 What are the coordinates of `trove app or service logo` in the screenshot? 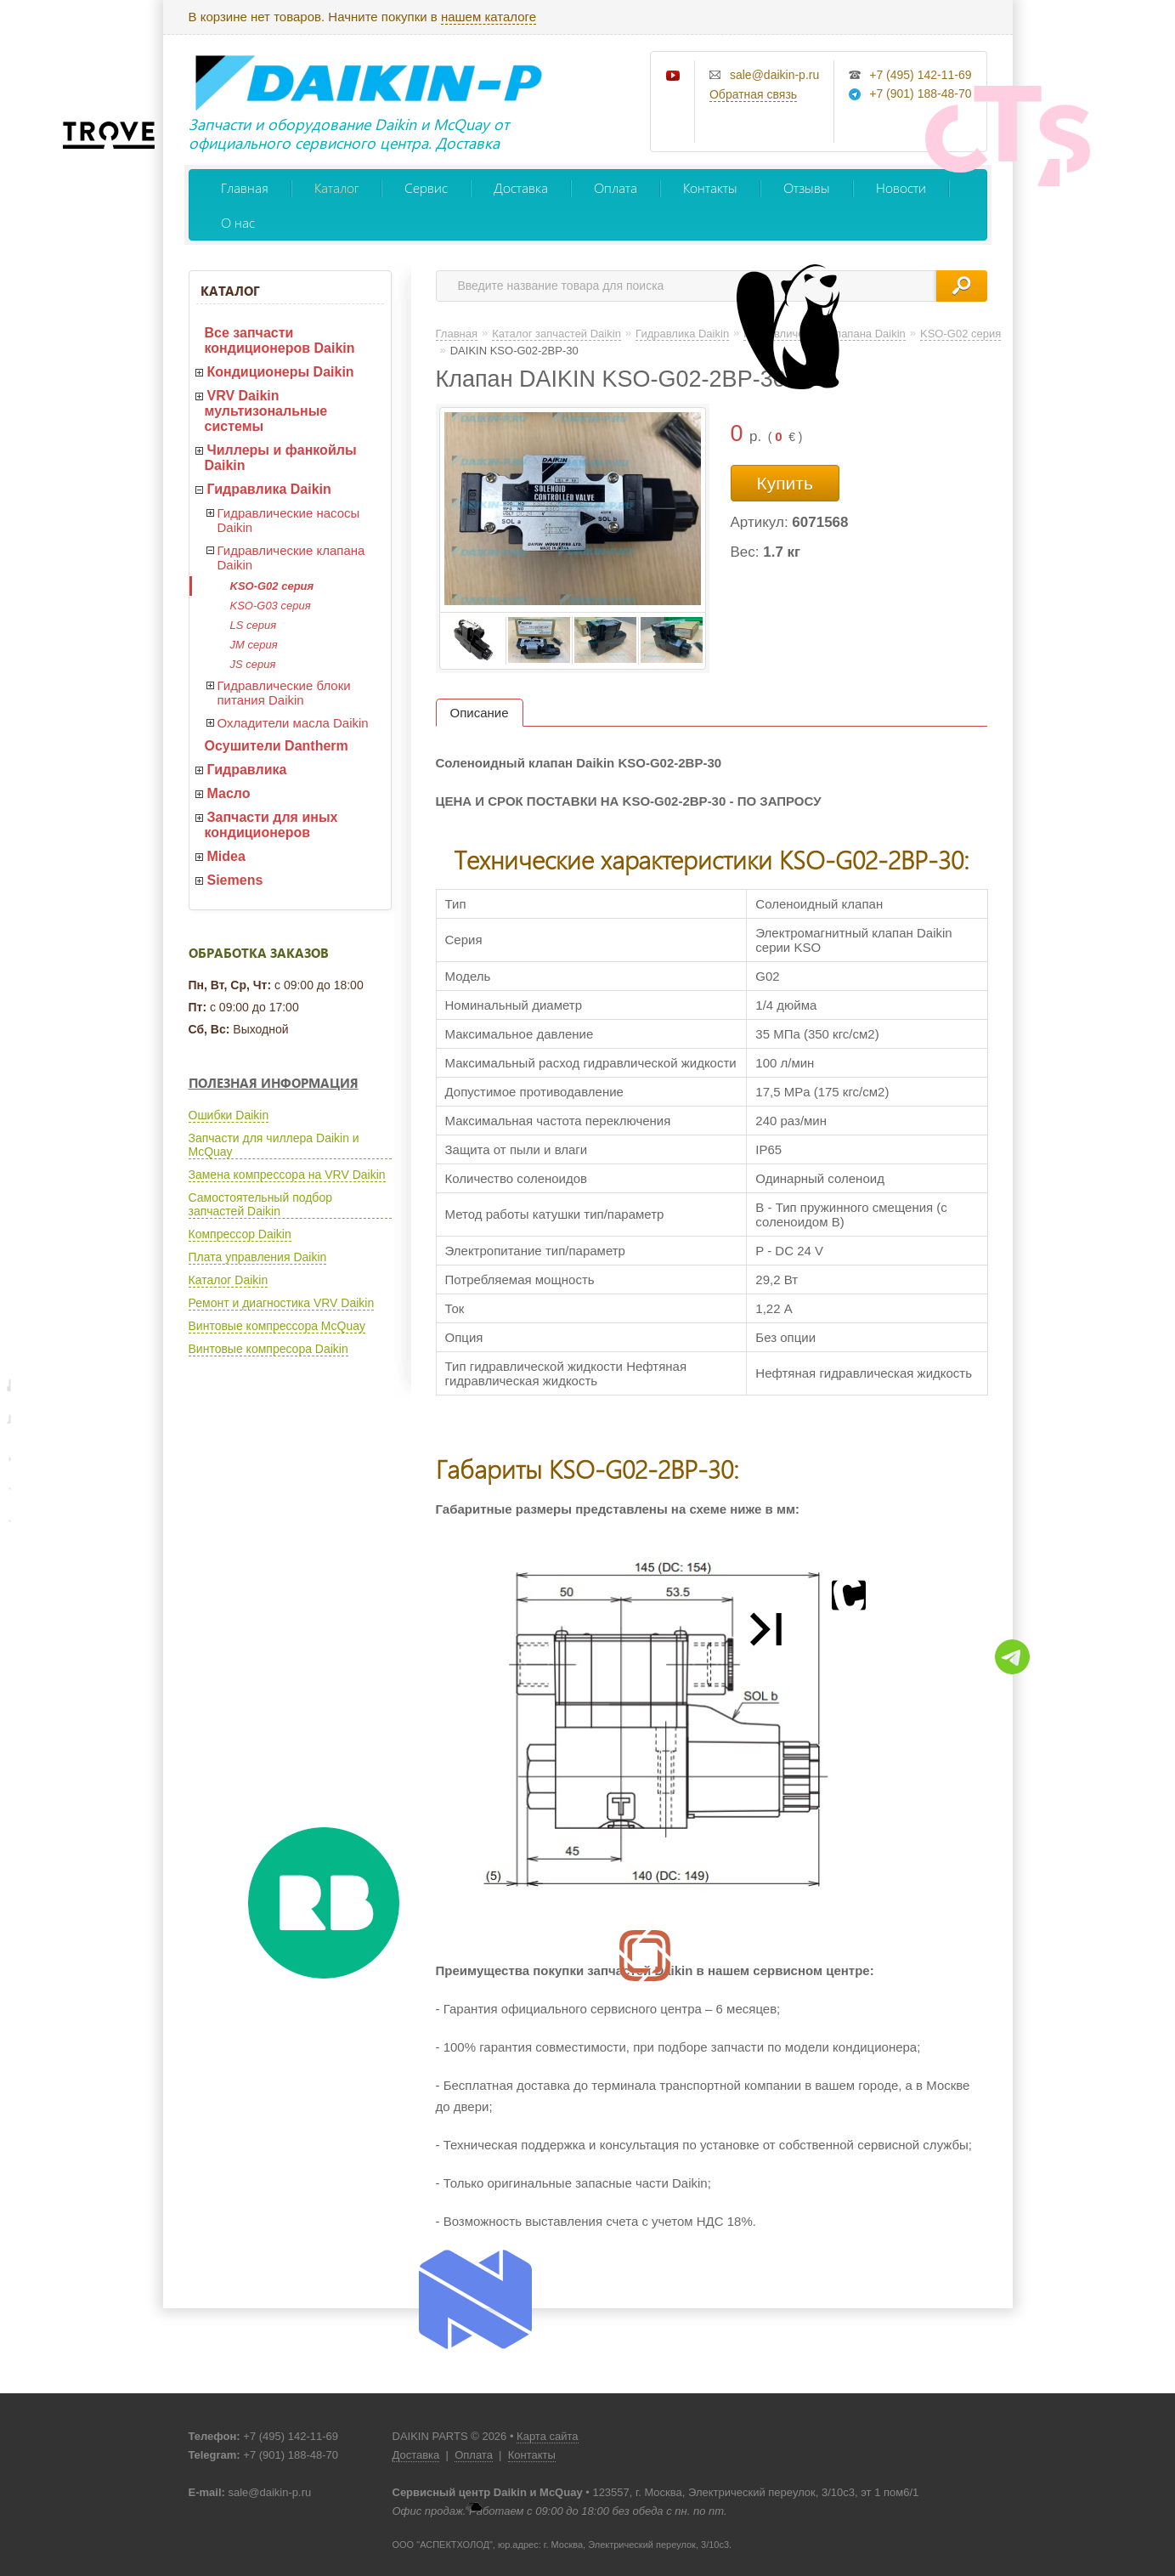 It's located at (109, 135).